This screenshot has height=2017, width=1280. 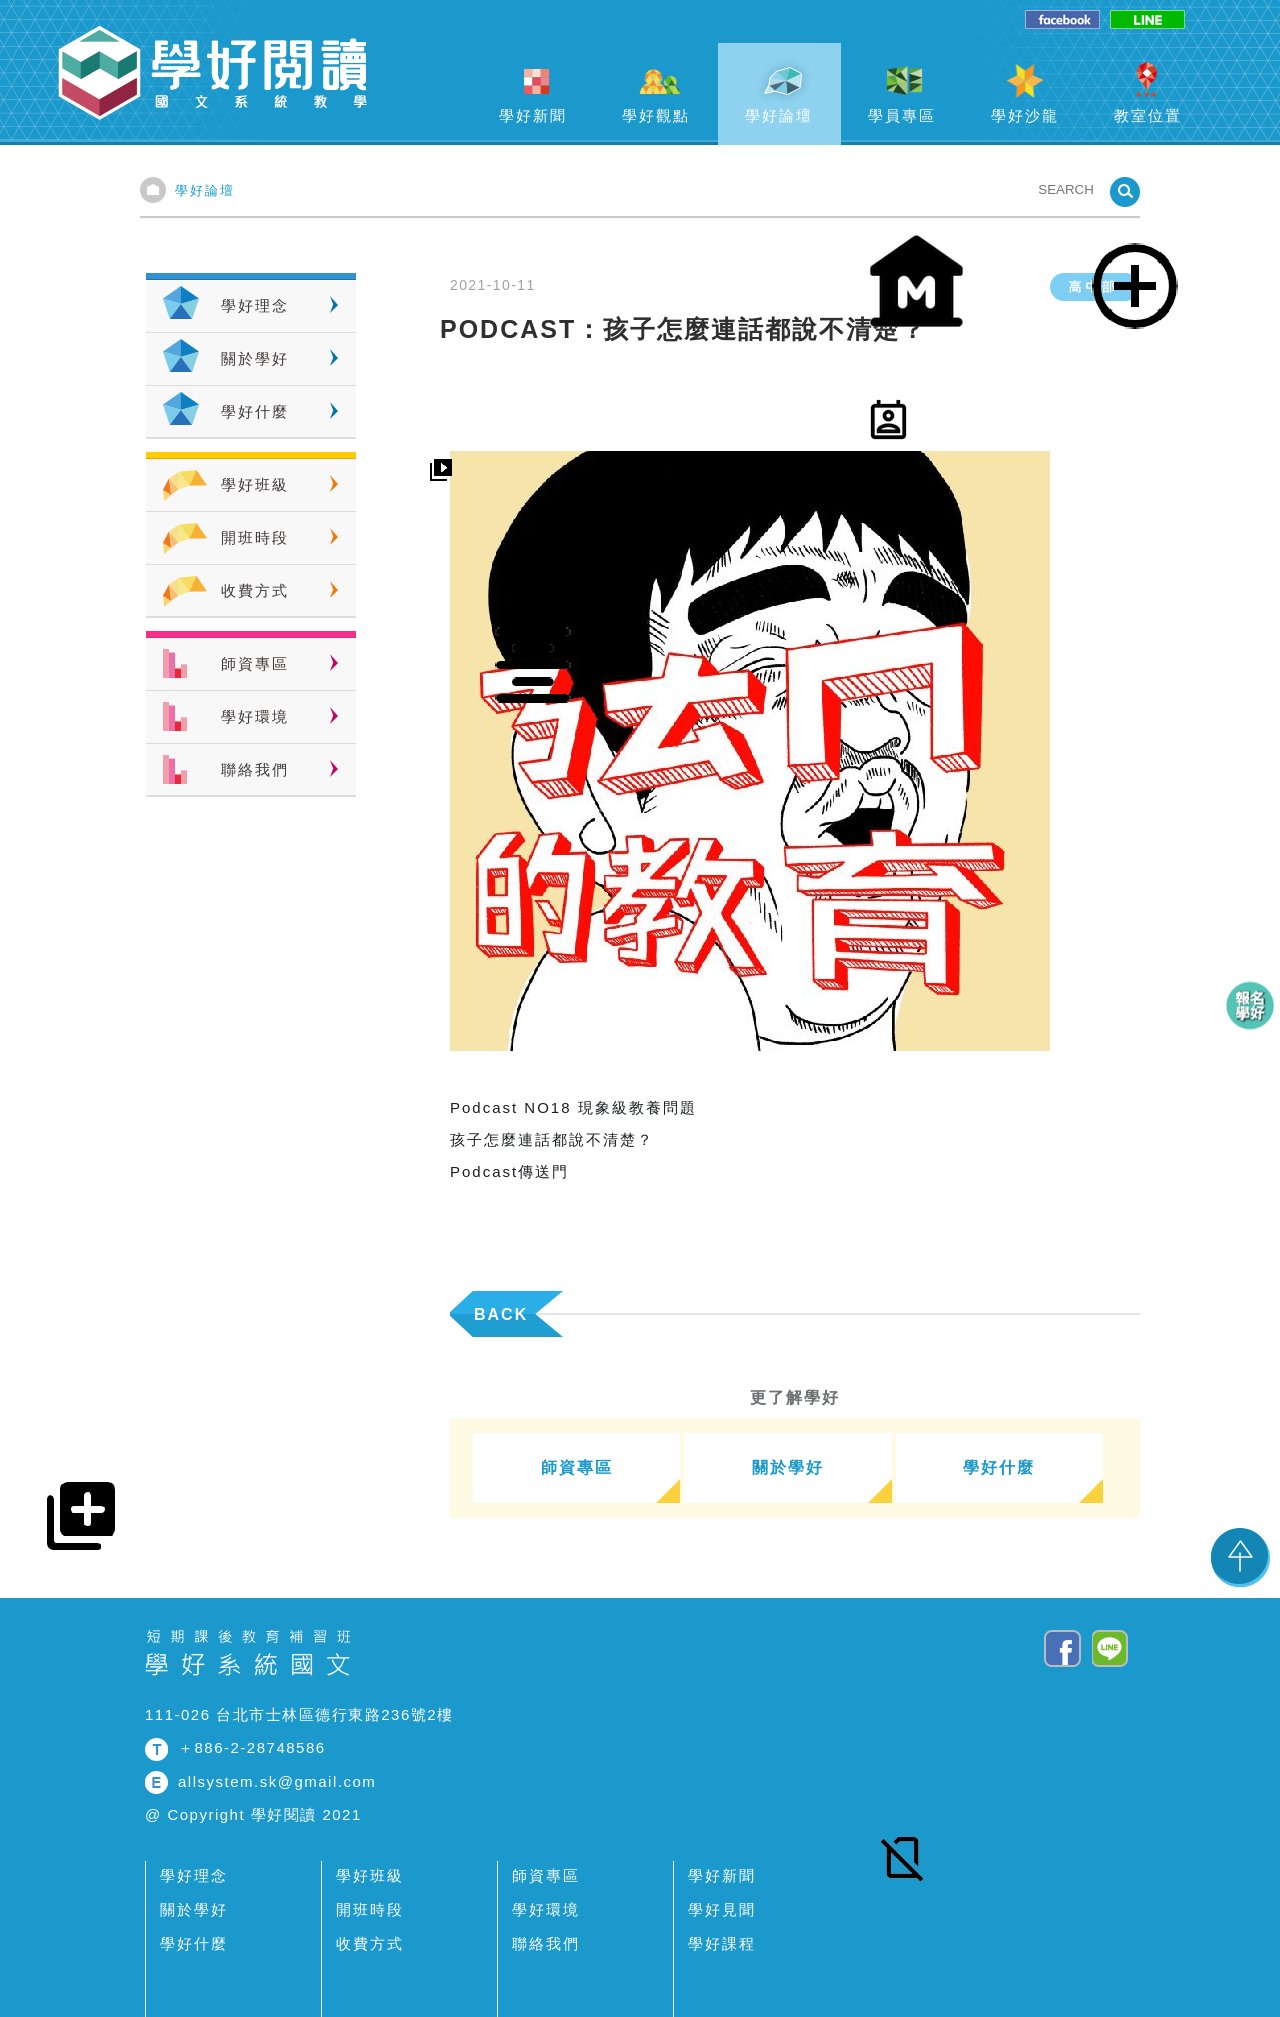 I want to click on center align text, so click(x=533, y=665).